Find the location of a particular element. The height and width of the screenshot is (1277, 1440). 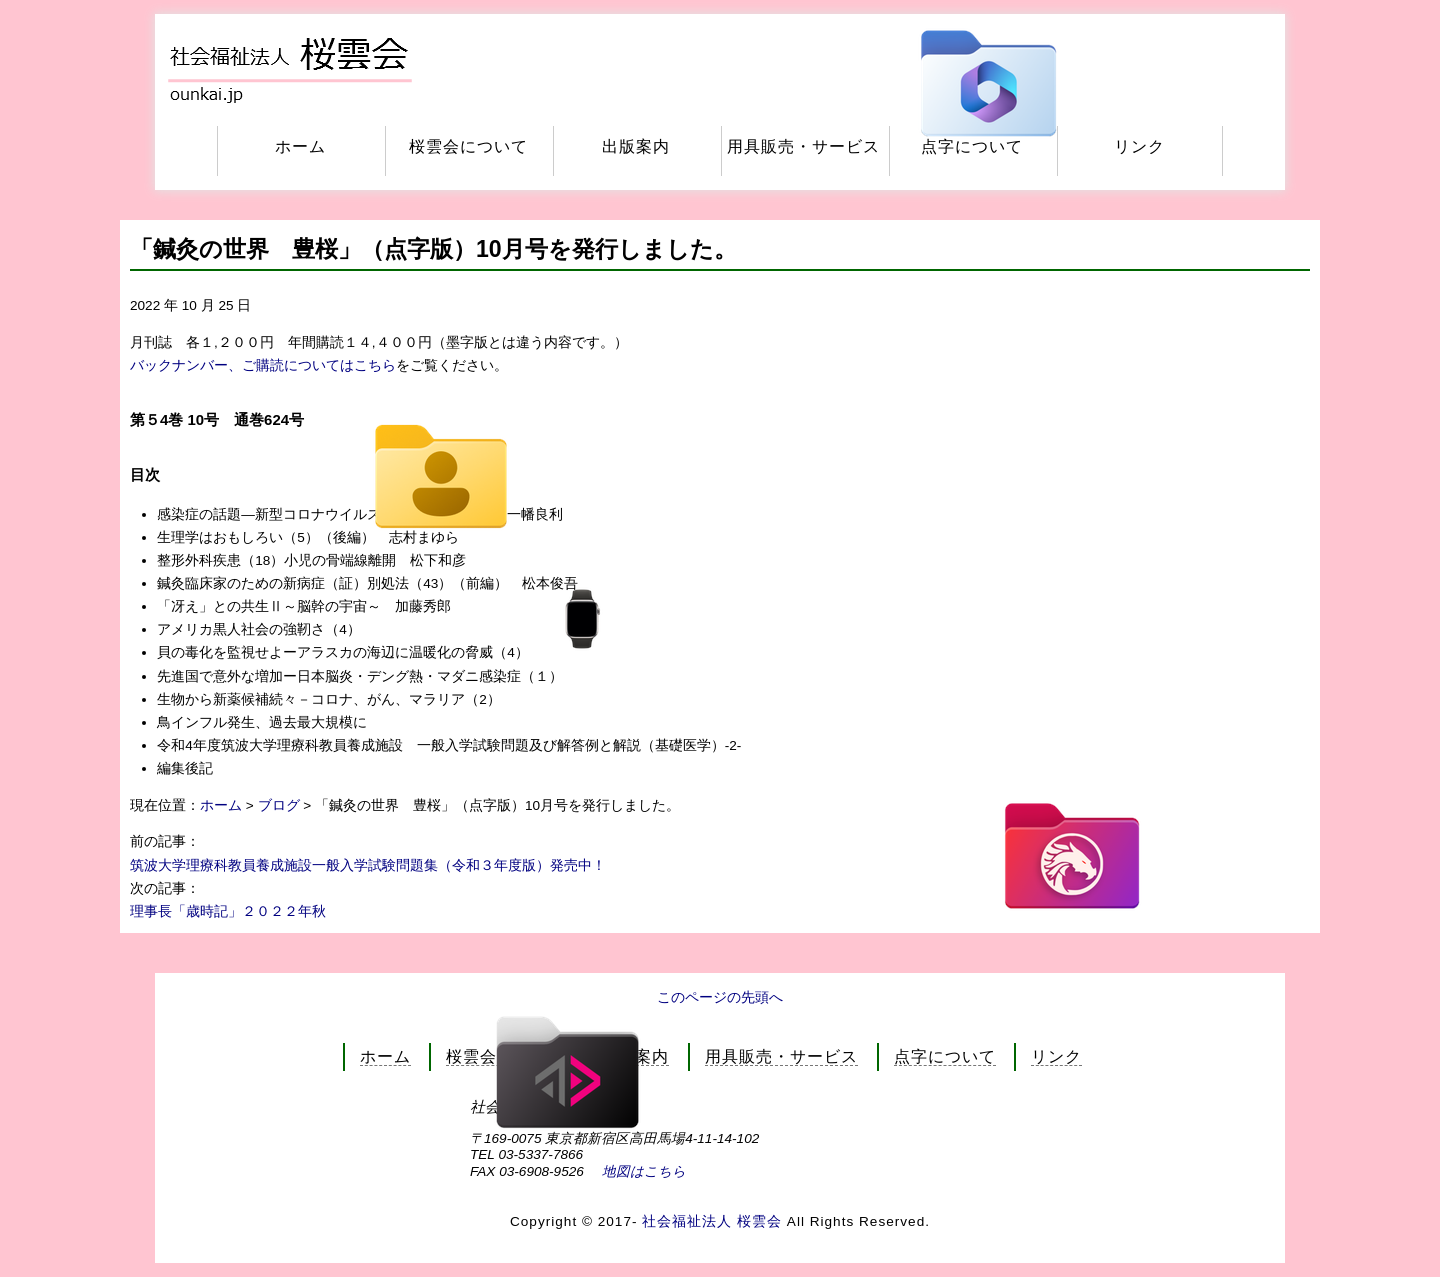

folder containing ActivityPub or federated social media content is located at coordinates (567, 1076).